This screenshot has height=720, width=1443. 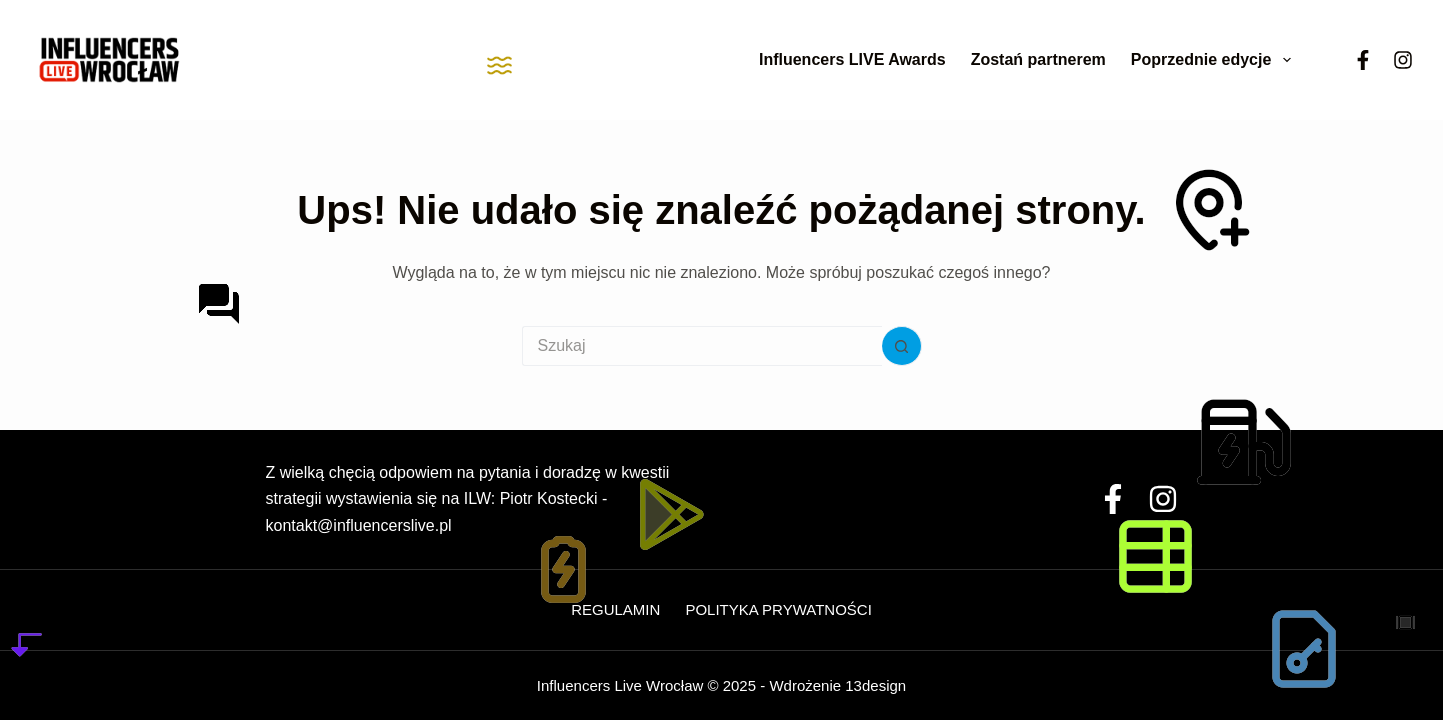 I want to click on open discussion forum or group chat, so click(x=219, y=304).